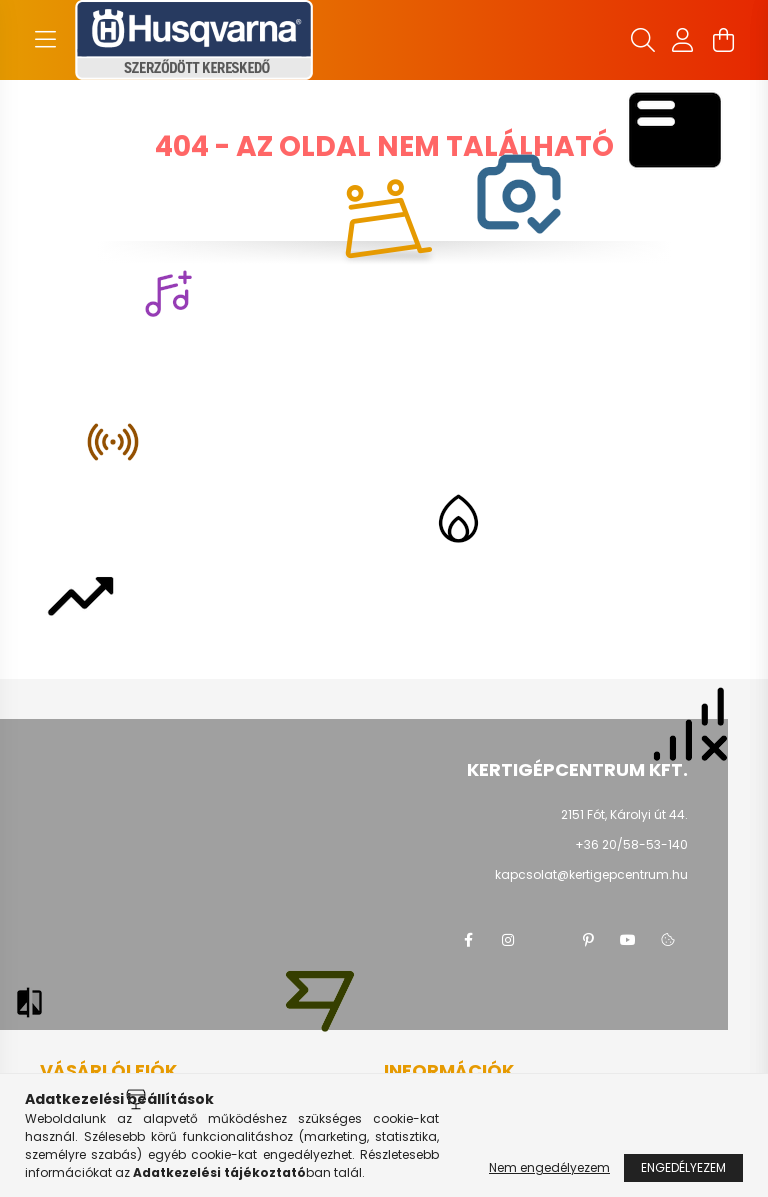 This screenshot has height=1197, width=768. What do you see at coordinates (458, 519) in the screenshot?
I see `indicates trending or hot content` at bounding box center [458, 519].